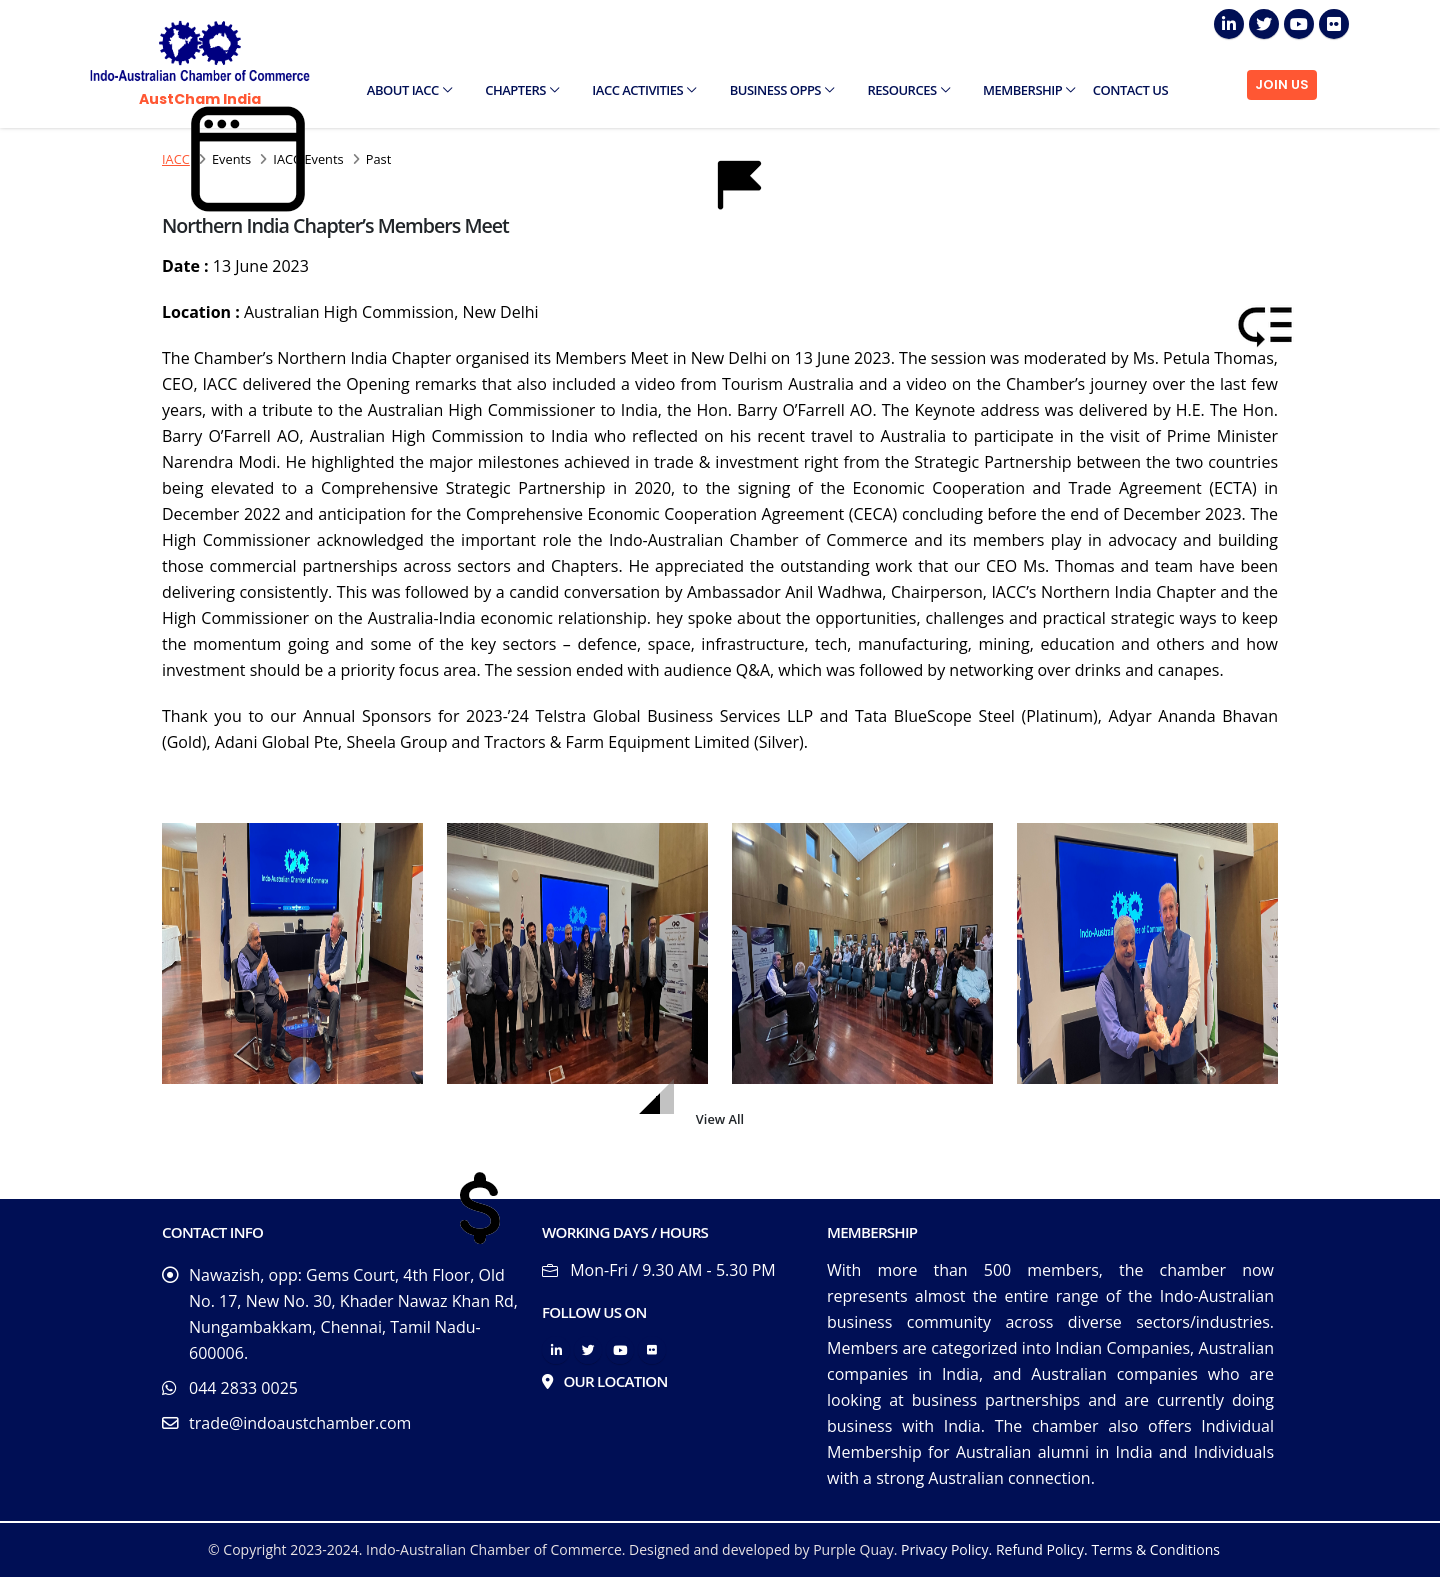 The height and width of the screenshot is (1577, 1440). Describe the element at coordinates (248, 159) in the screenshot. I see `open a new browser window` at that location.